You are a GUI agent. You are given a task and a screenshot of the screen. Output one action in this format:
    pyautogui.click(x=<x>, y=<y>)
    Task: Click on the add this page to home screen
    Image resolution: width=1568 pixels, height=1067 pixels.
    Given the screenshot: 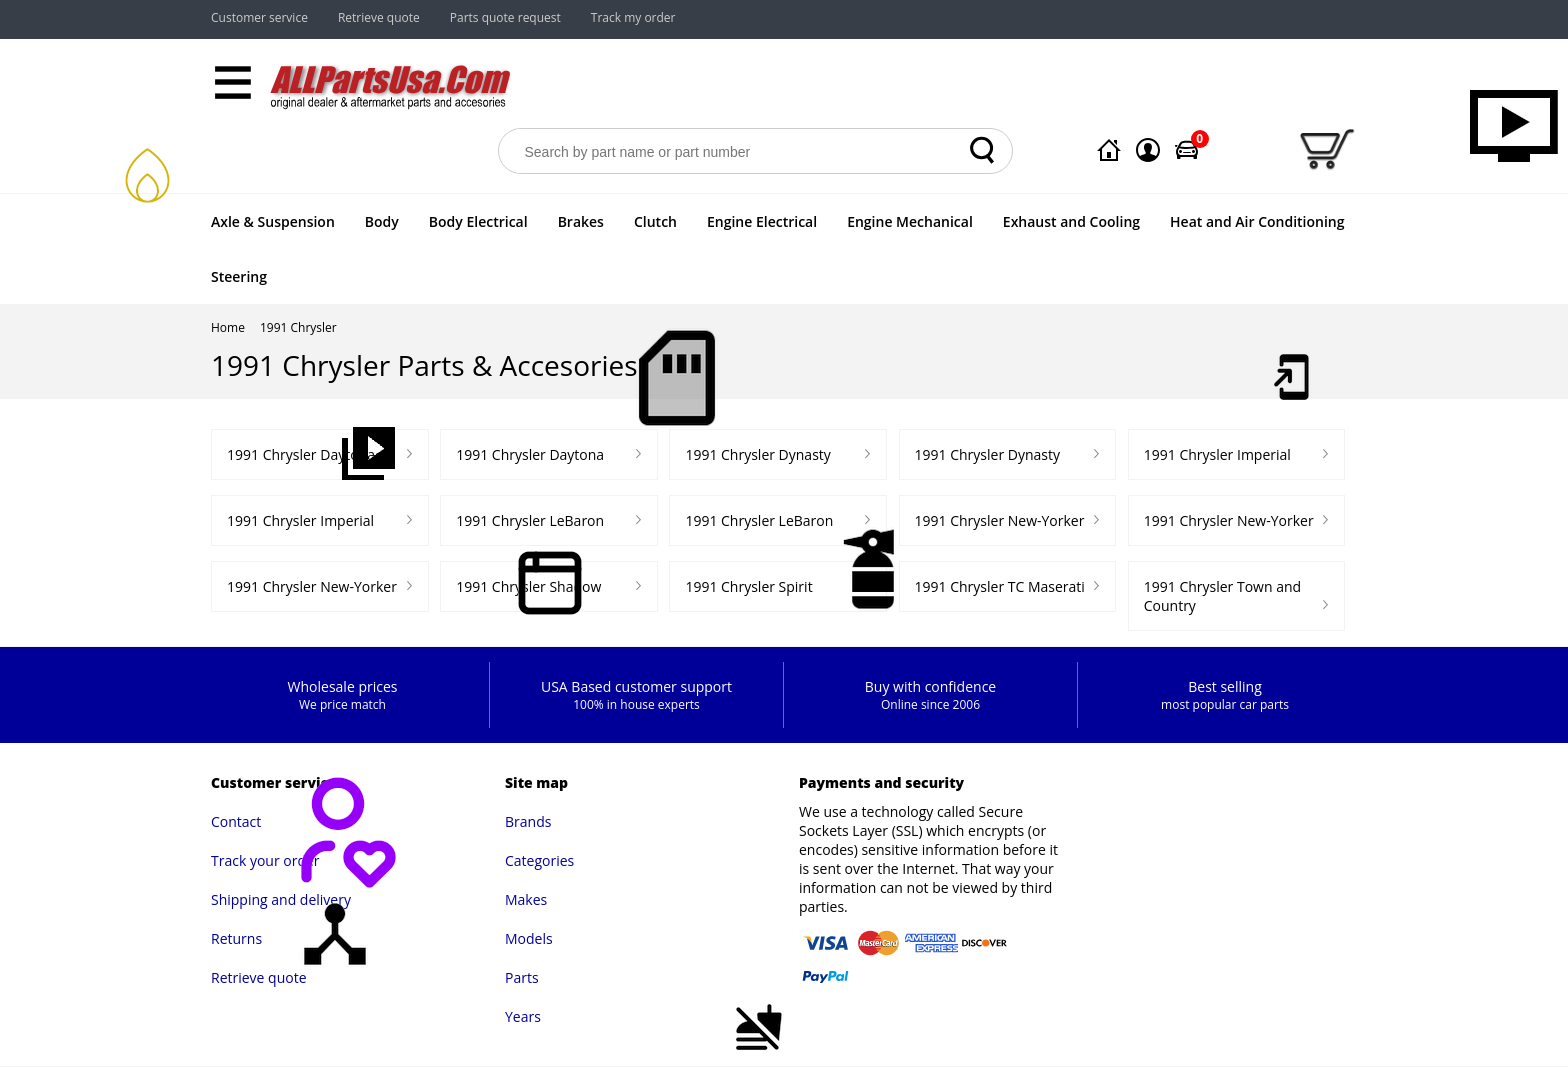 What is the action you would take?
    pyautogui.click(x=1292, y=377)
    